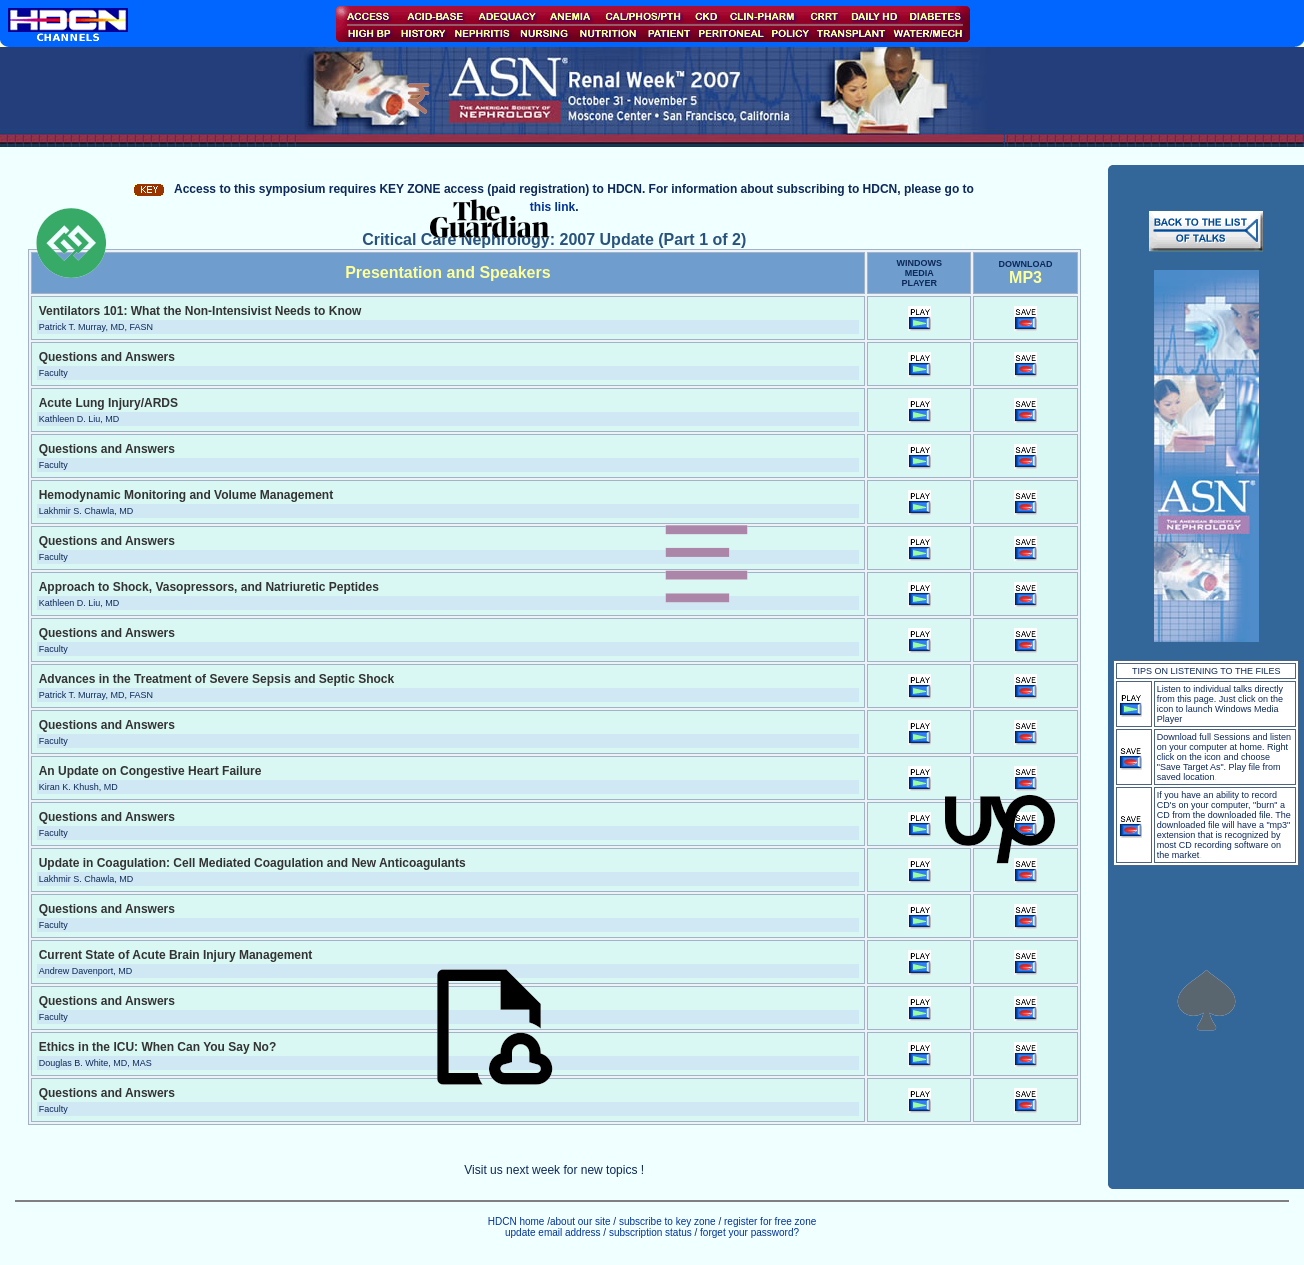 This screenshot has width=1304, height=1265. I want to click on view price in indian rupees, so click(418, 98).